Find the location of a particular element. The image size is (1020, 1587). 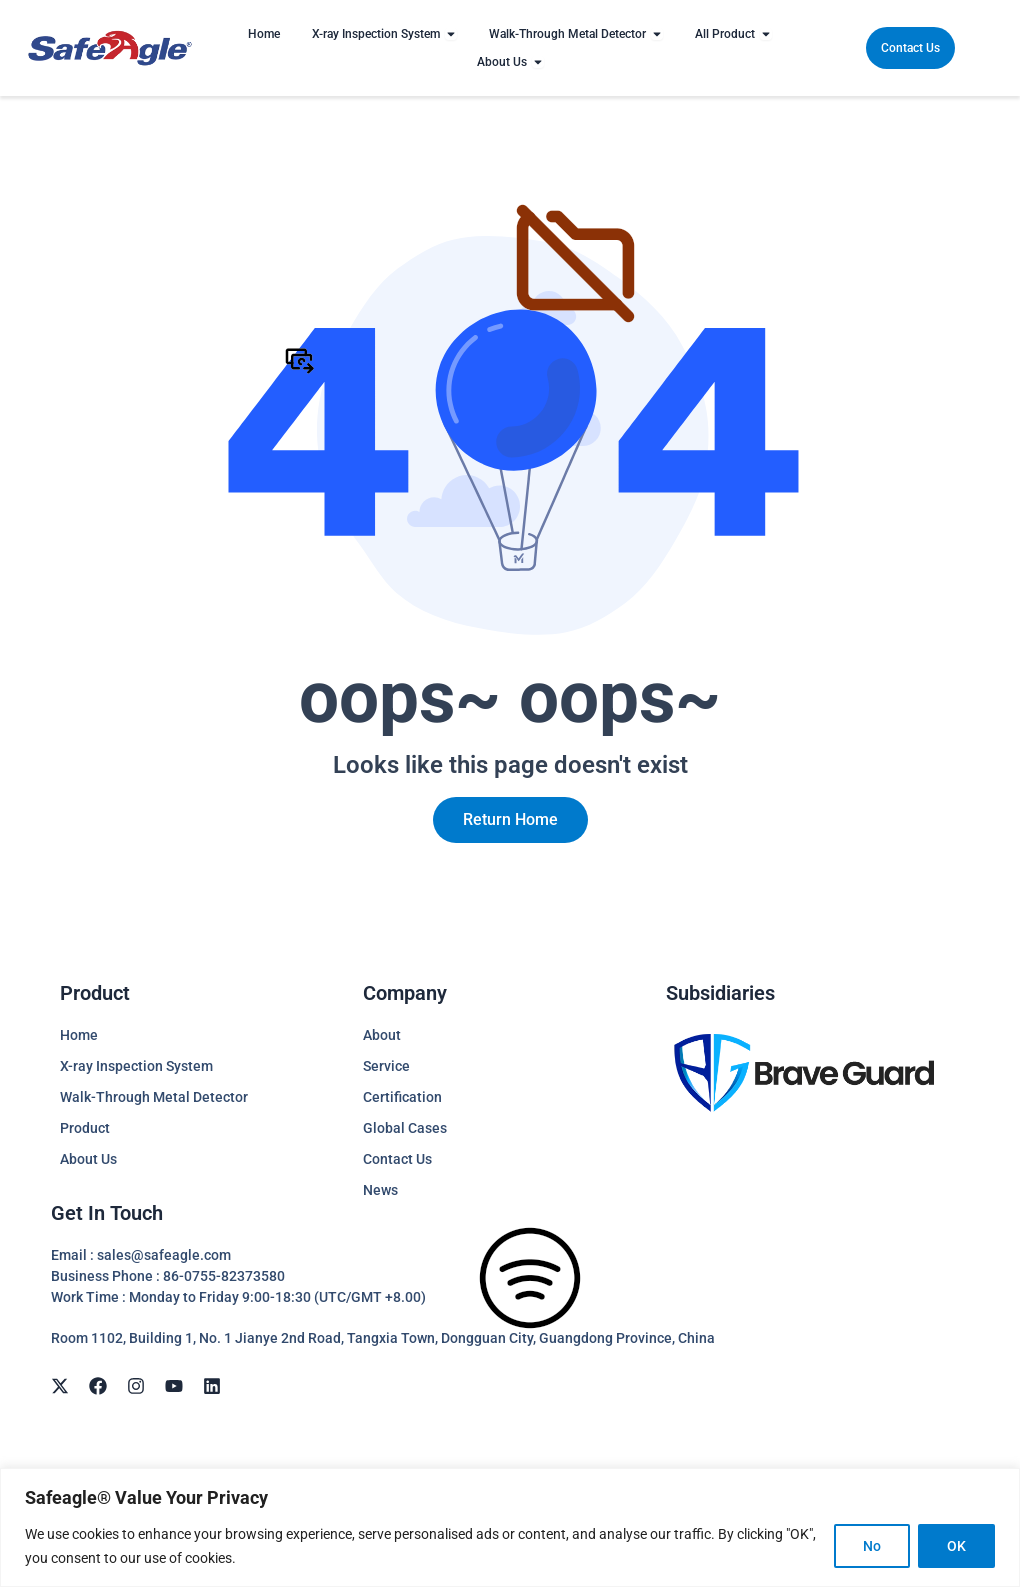

transfer funds between accounts is located at coordinates (299, 359).